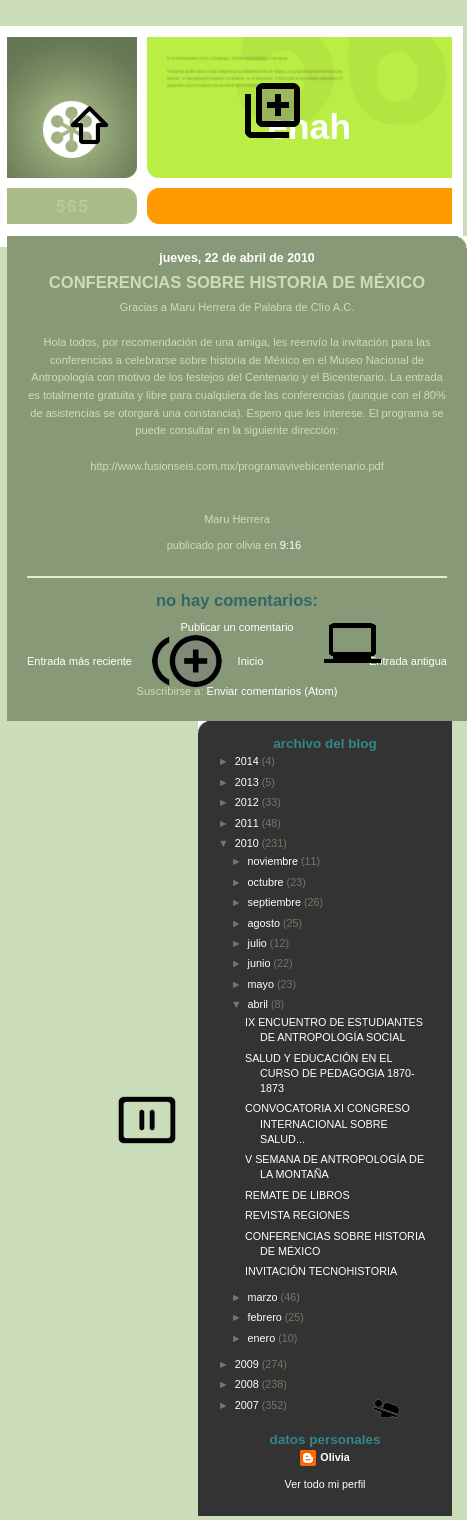  What do you see at coordinates (187, 661) in the screenshot?
I see `add a duplicate control point` at bounding box center [187, 661].